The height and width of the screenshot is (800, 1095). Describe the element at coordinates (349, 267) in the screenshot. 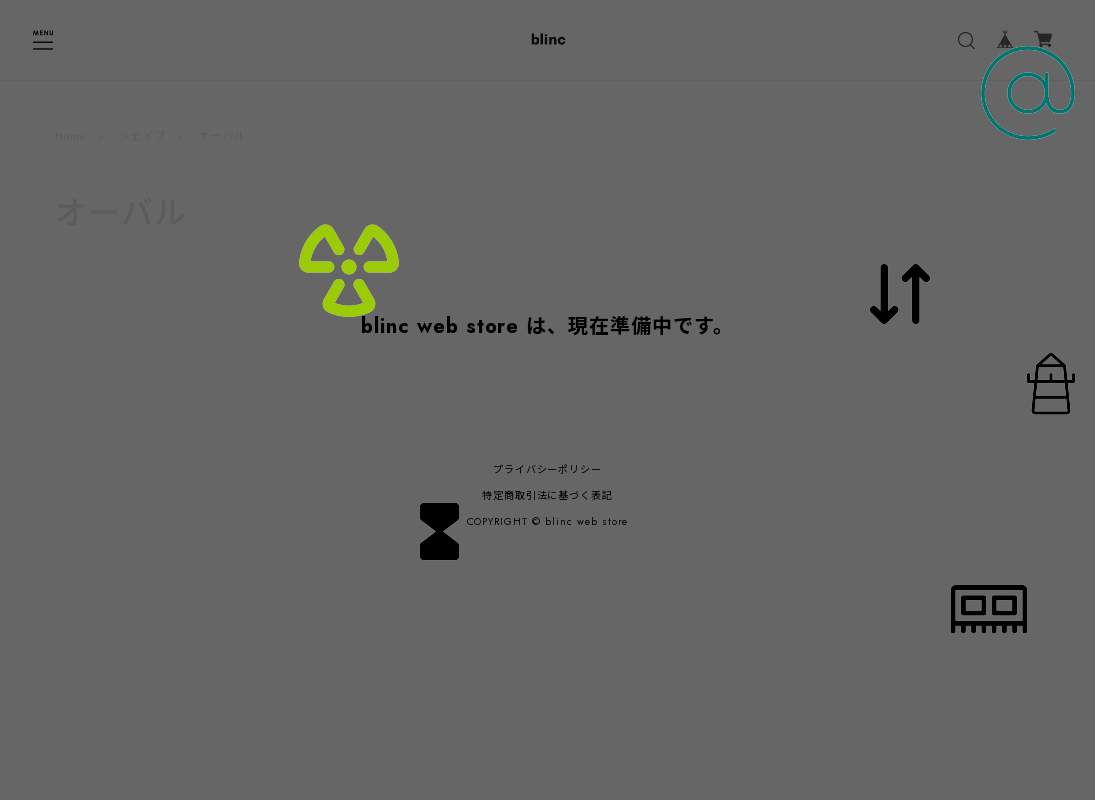

I see `indicates radioactive or hazardous material warning` at that location.